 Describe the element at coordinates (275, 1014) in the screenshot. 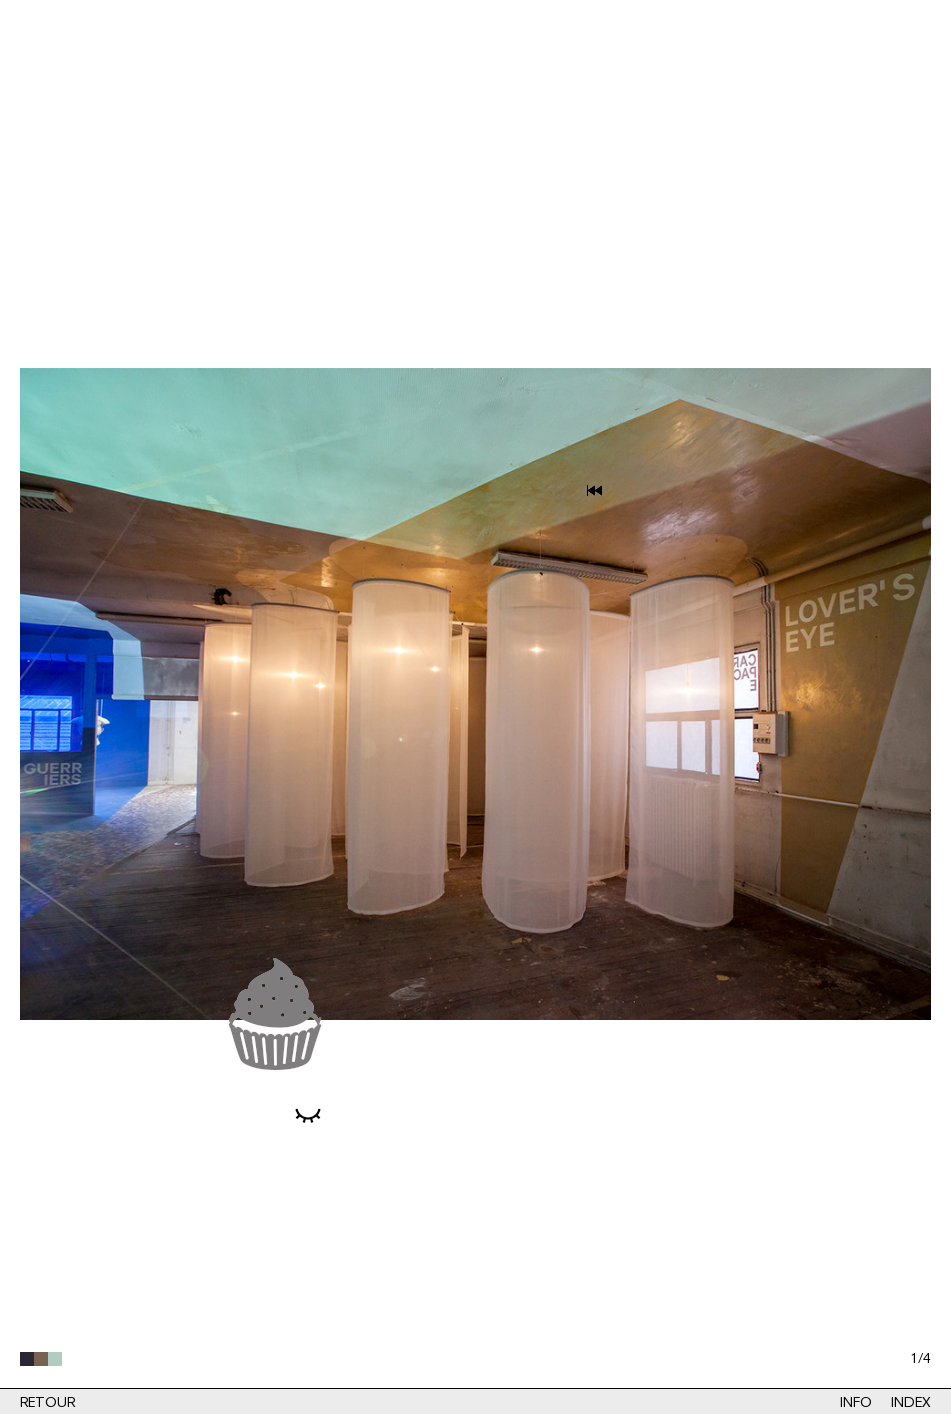

I see `vanilla extract css framework logo` at that location.